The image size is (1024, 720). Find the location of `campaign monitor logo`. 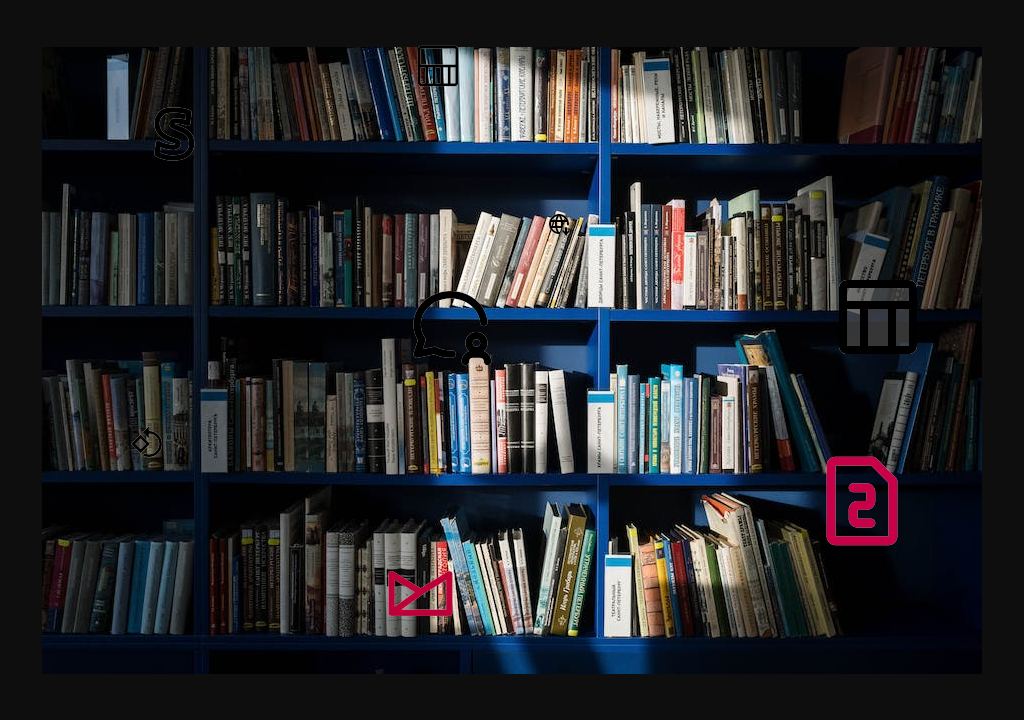

campaign monitor logo is located at coordinates (420, 593).